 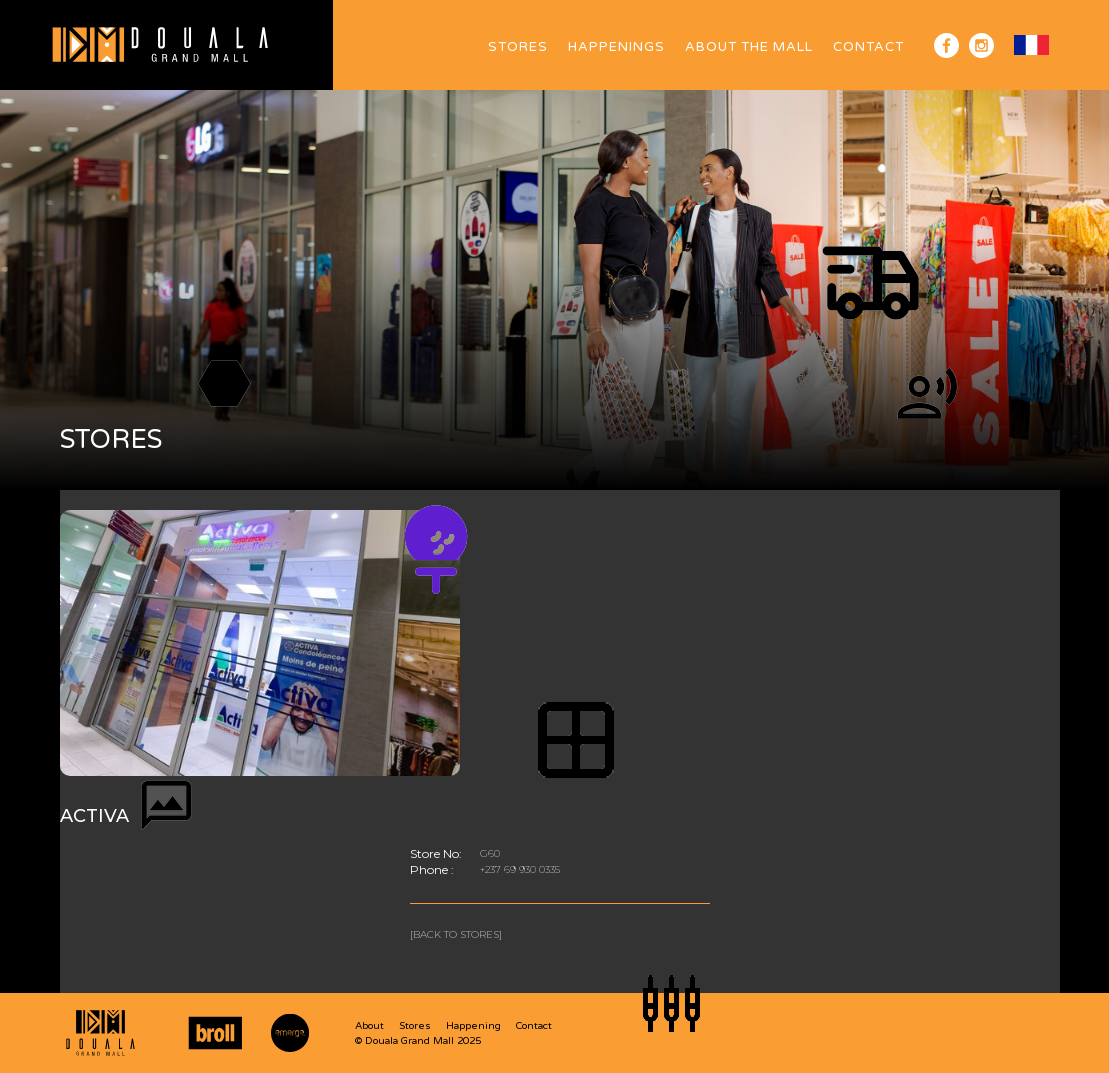 What do you see at coordinates (436, 547) in the screenshot?
I see `access golf or sports-related features` at bounding box center [436, 547].